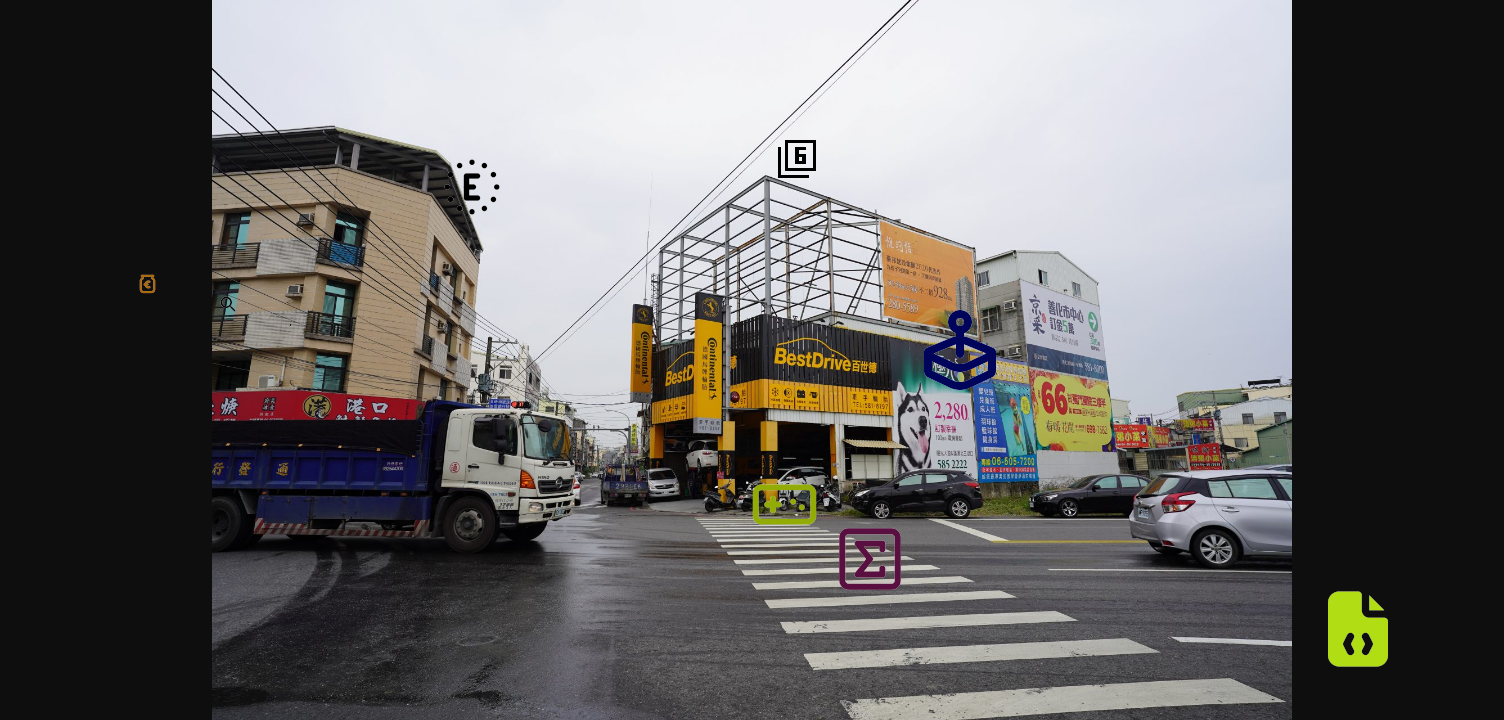 The height and width of the screenshot is (720, 1504). I want to click on access gaming or game center features, so click(784, 504).